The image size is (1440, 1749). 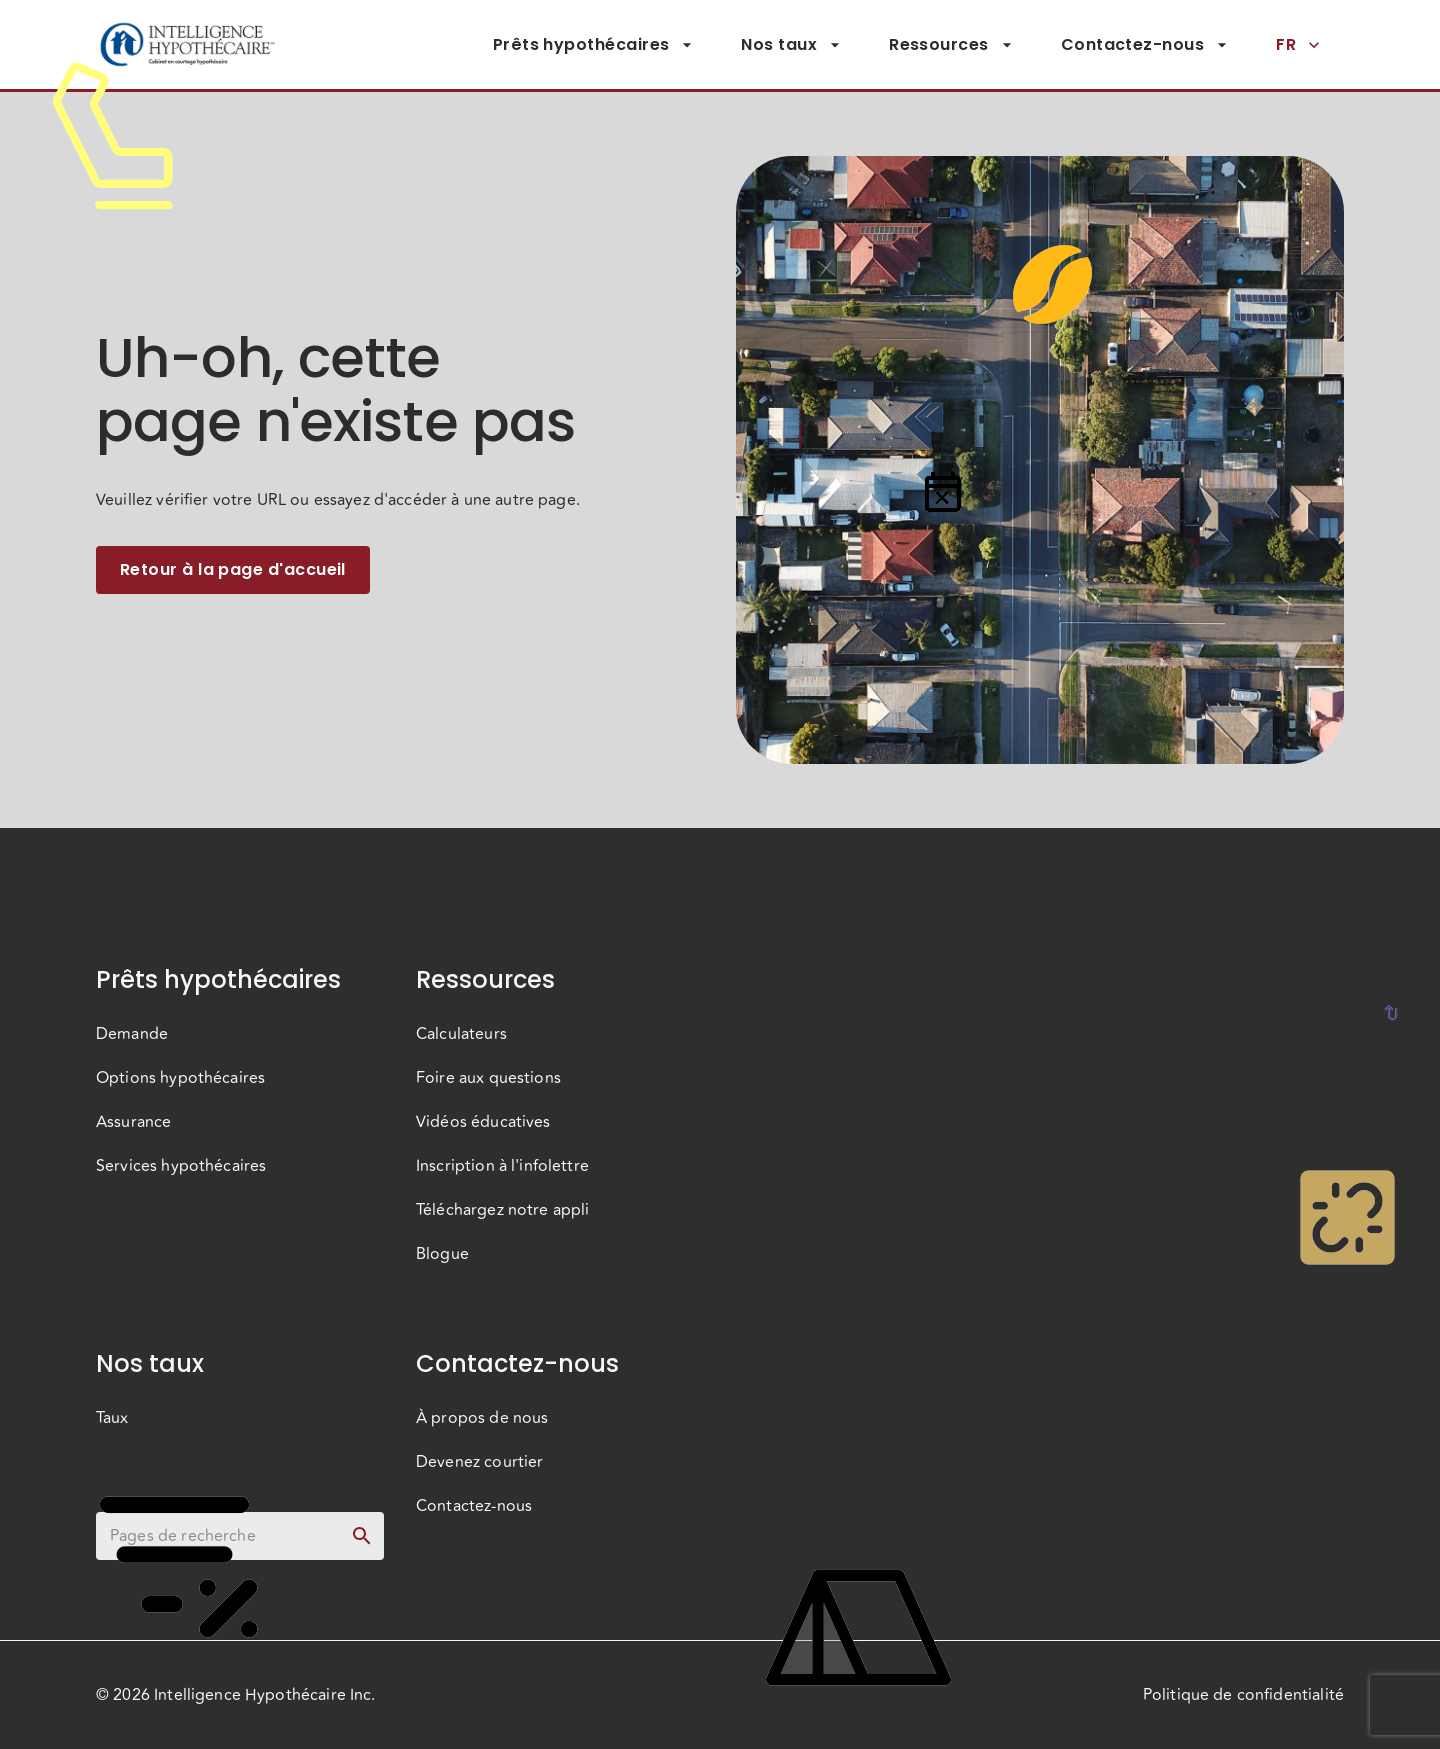 I want to click on browse coffee shops or cafés nearby, so click(x=1052, y=284).